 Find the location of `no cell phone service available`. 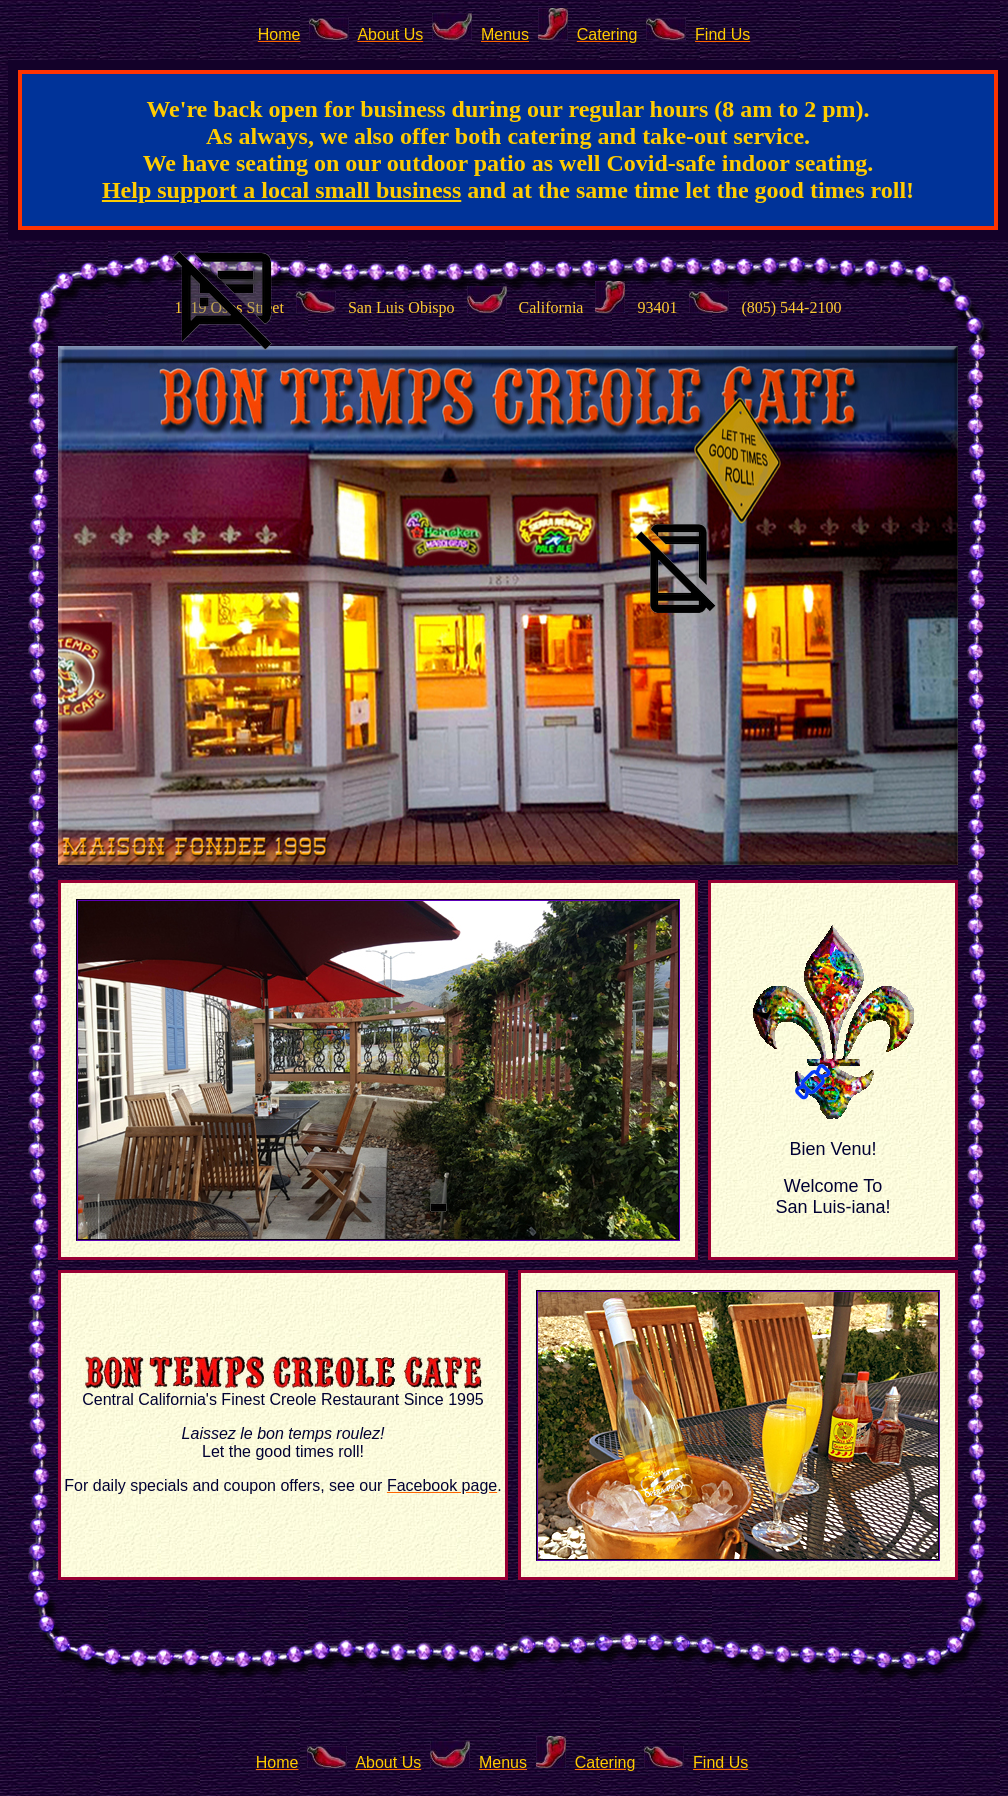

no cell phone service available is located at coordinates (678, 568).